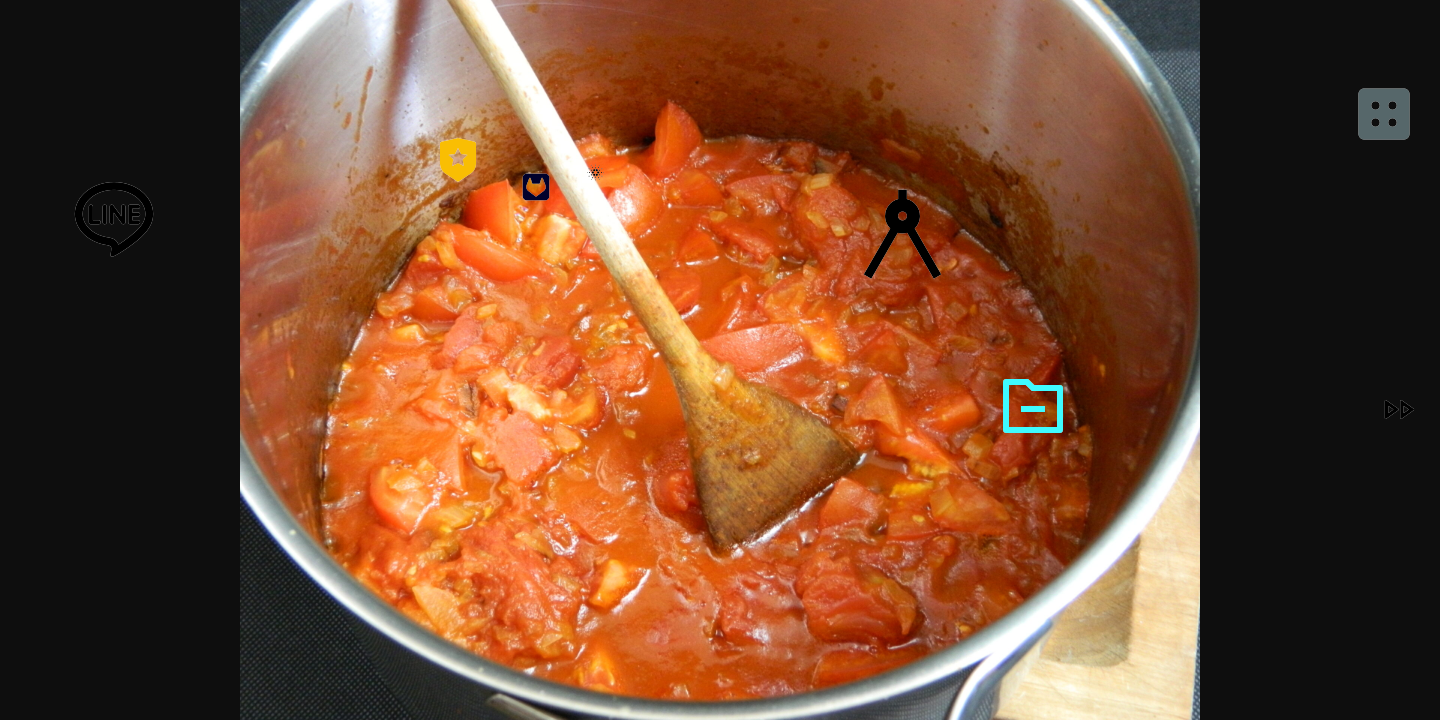 The image size is (1440, 720). Describe the element at coordinates (536, 187) in the screenshot. I see `open GitLab` at that location.